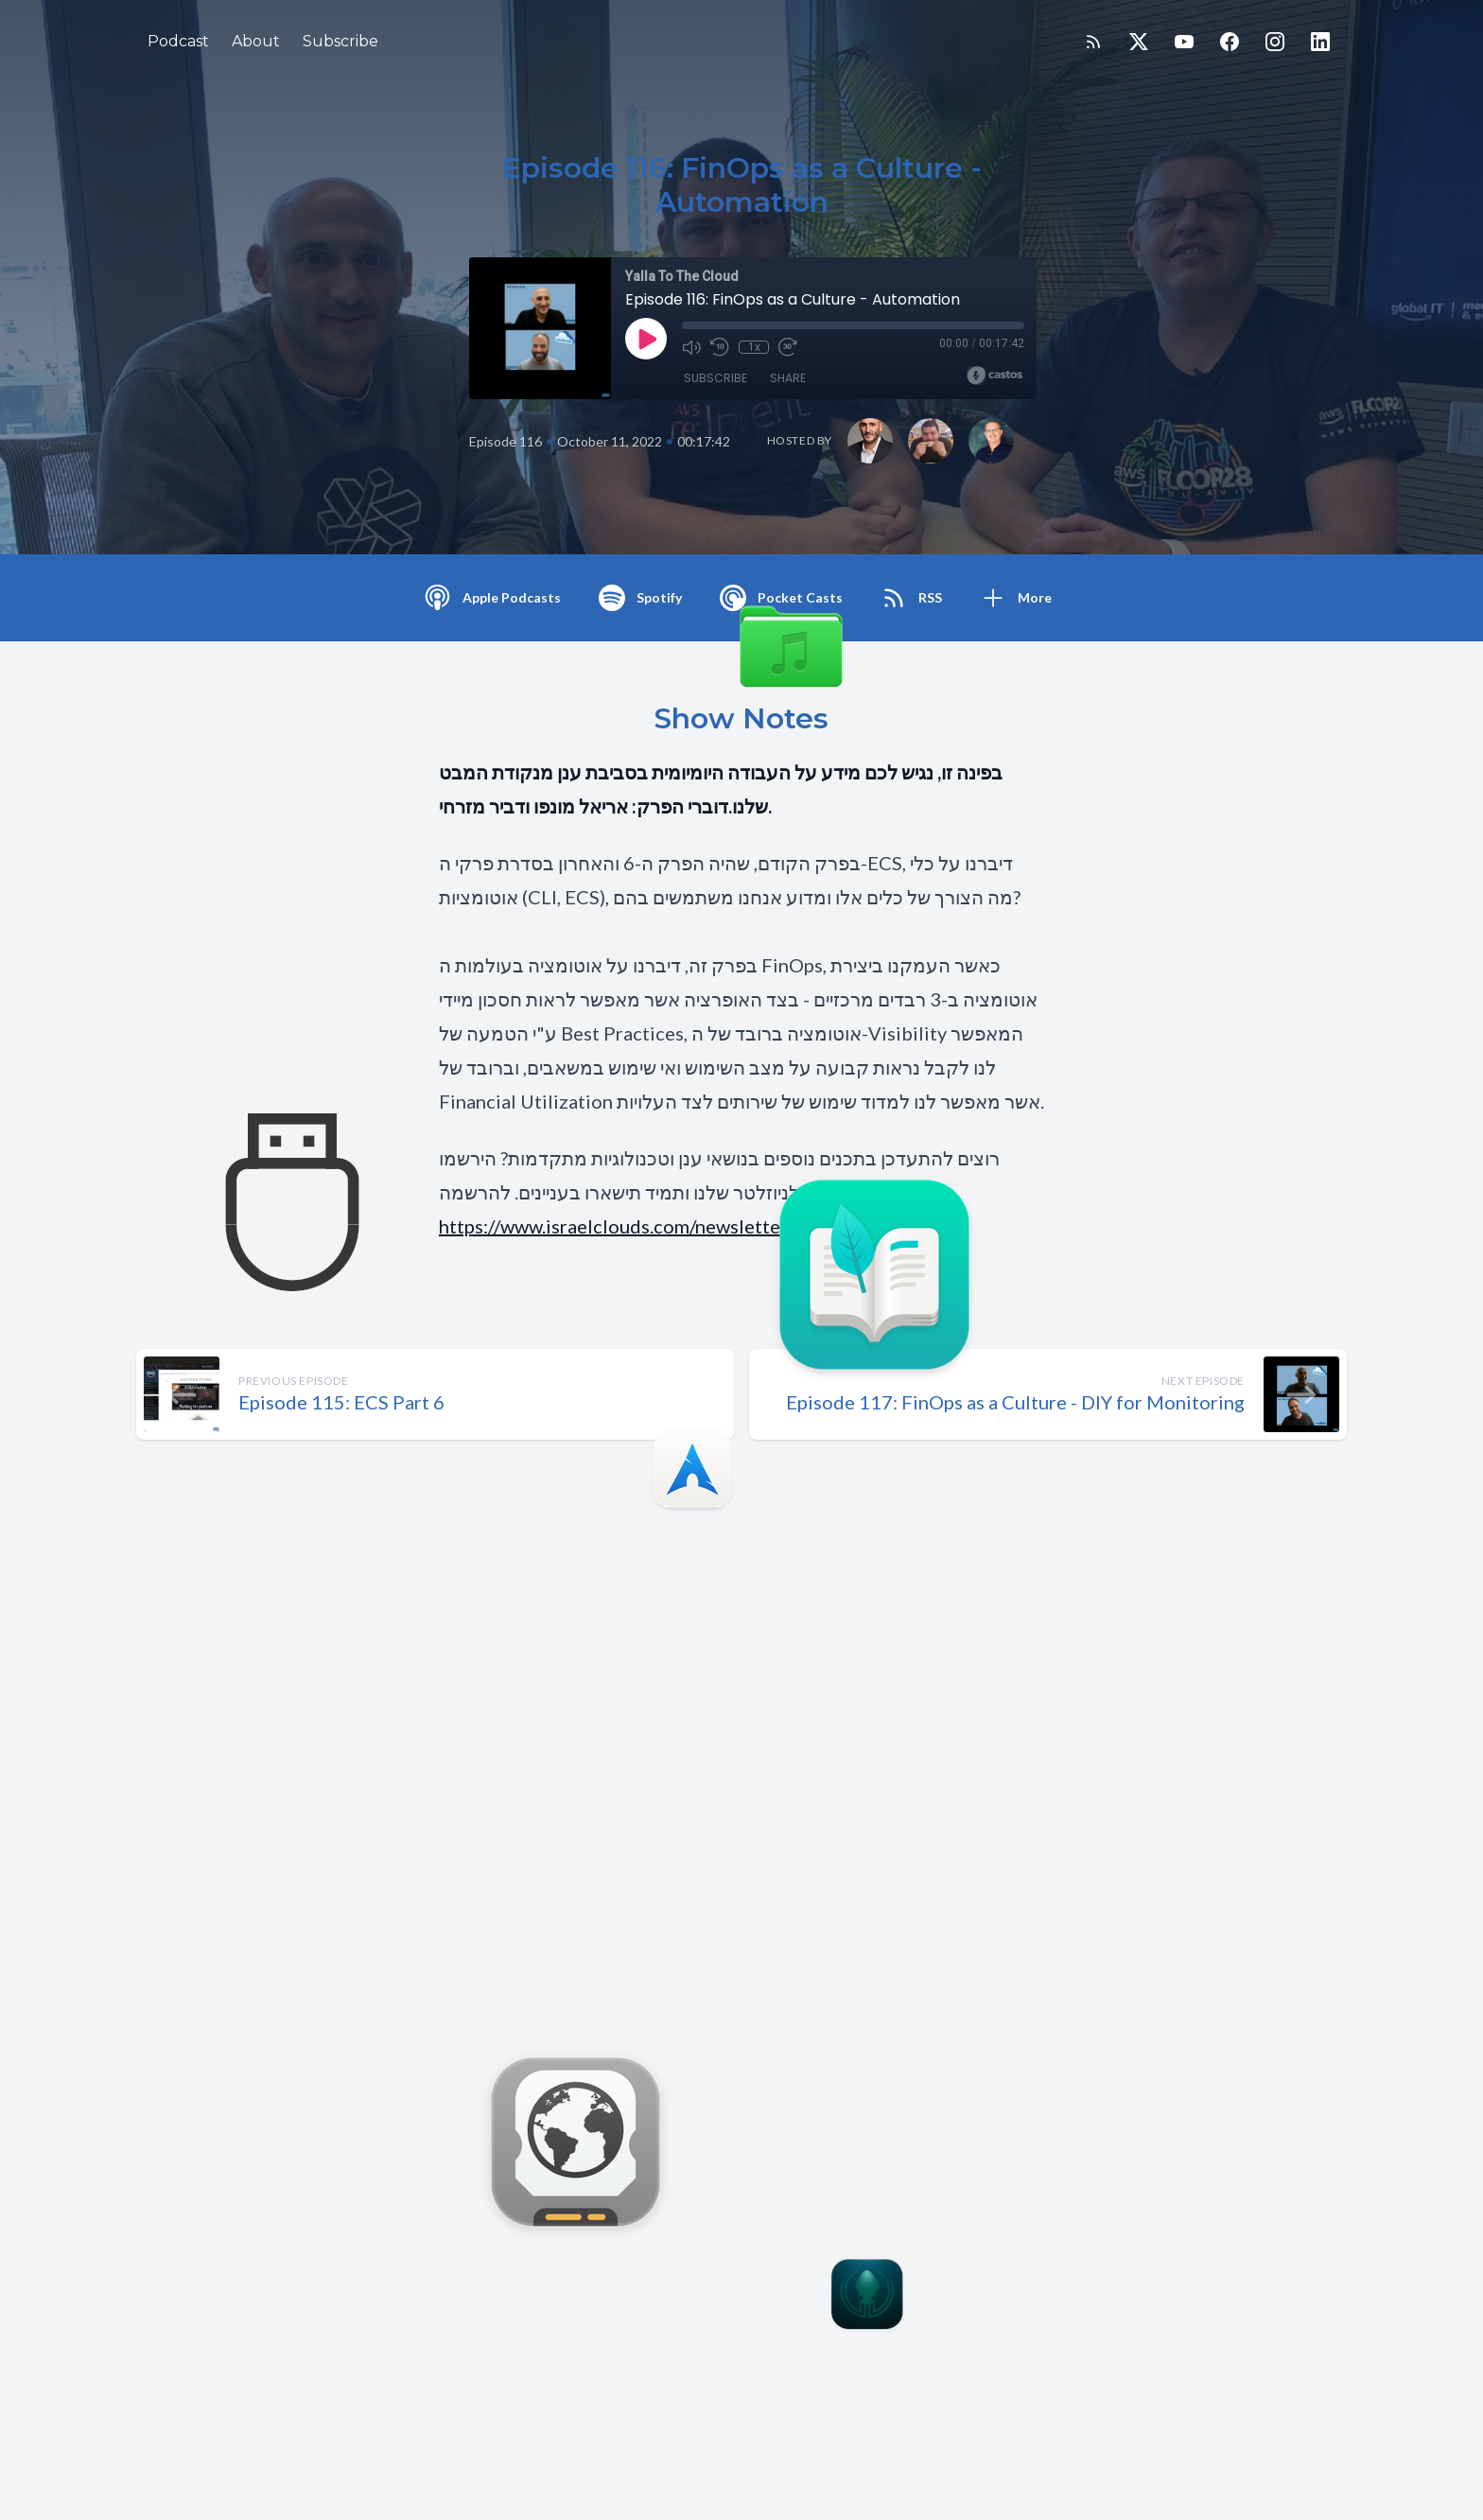 The height and width of the screenshot is (2520, 1483). What do you see at coordinates (874, 1274) in the screenshot?
I see `open foliate e-book reader app` at bounding box center [874, 1274].